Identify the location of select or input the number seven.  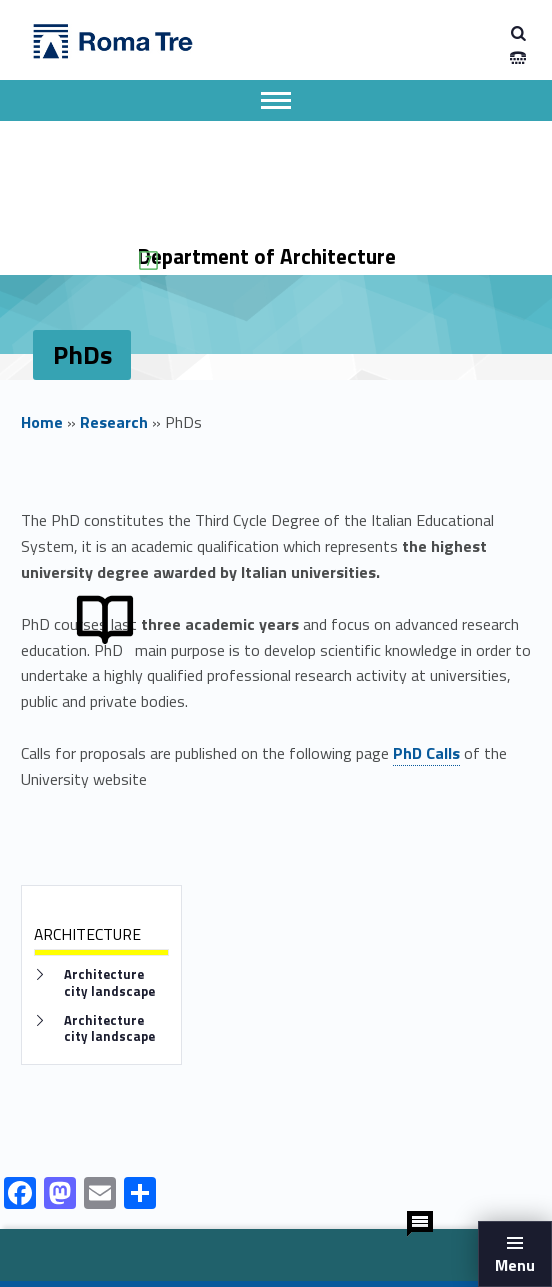
(148, 260).